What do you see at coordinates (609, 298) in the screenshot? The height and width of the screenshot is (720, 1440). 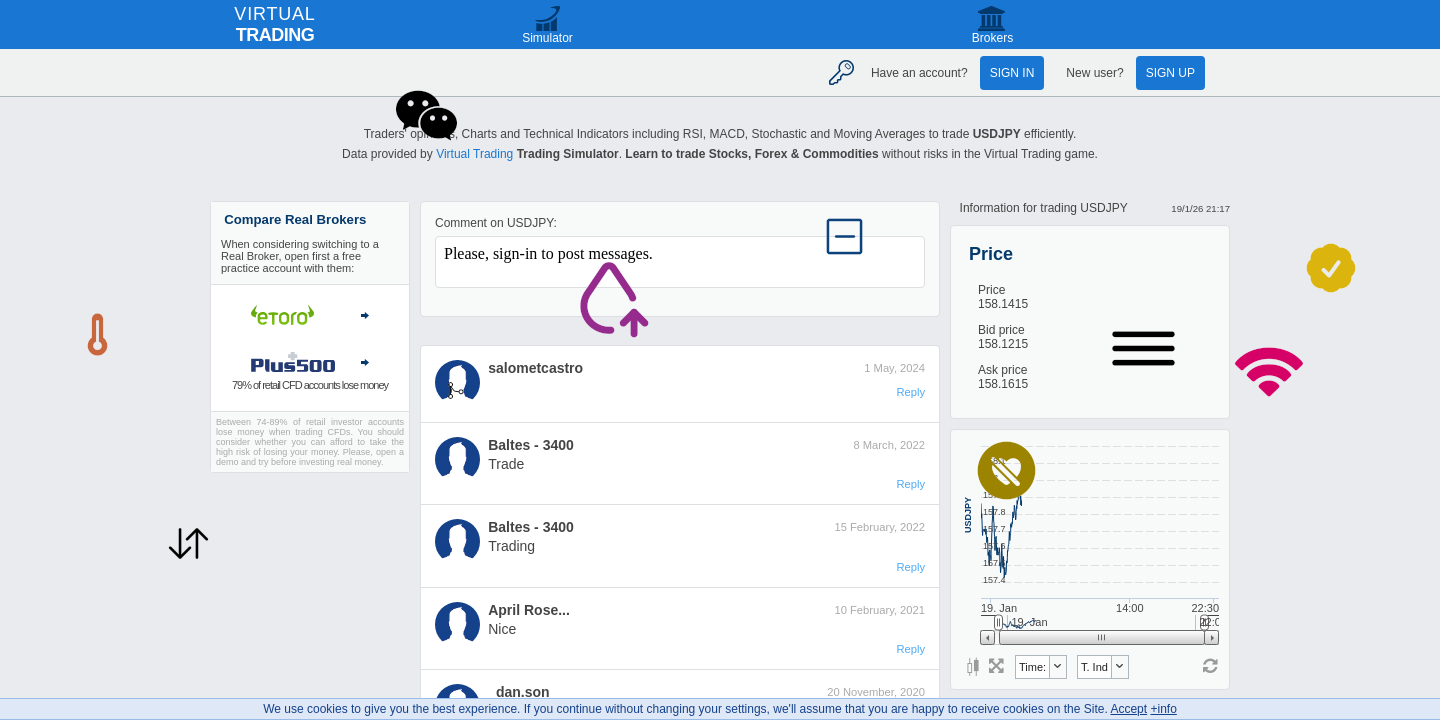 I see `increase water or liquid level` at bounding box center [609, 298].